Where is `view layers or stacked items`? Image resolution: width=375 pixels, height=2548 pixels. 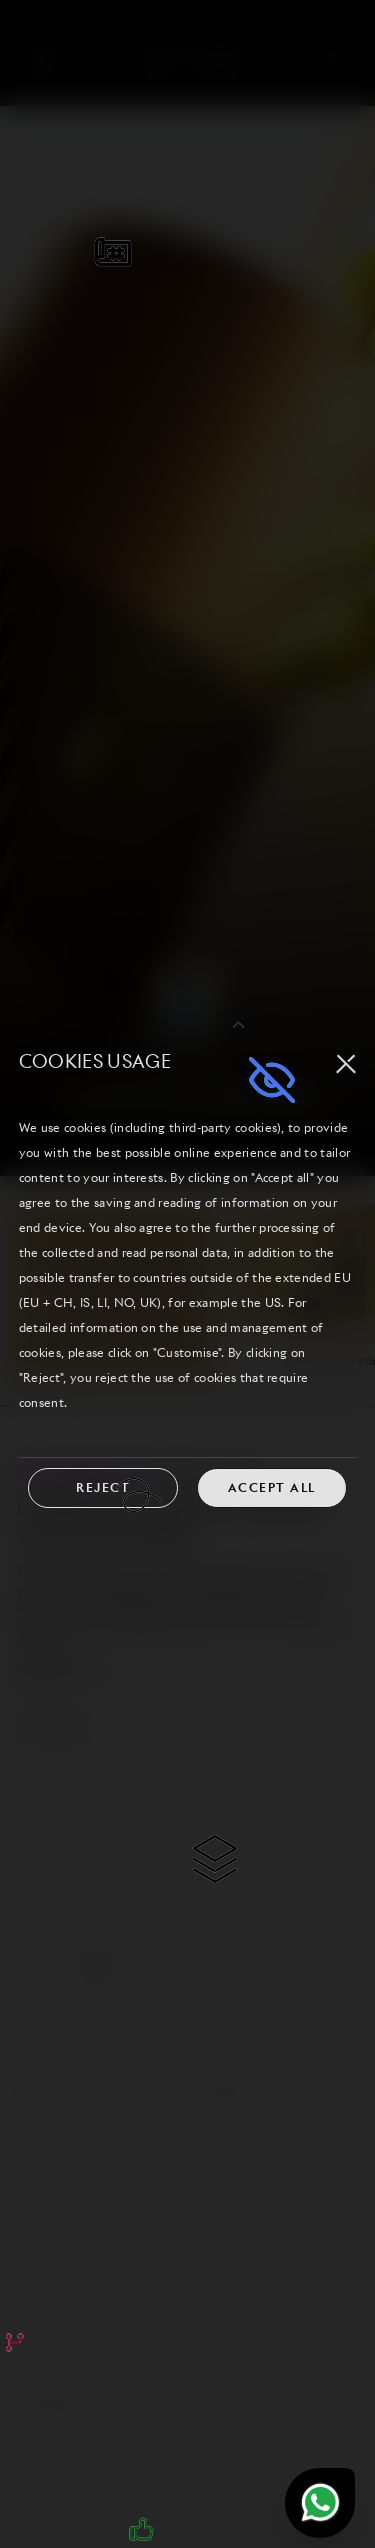
view layers or stacked items is located at coordinates (215, 1859).